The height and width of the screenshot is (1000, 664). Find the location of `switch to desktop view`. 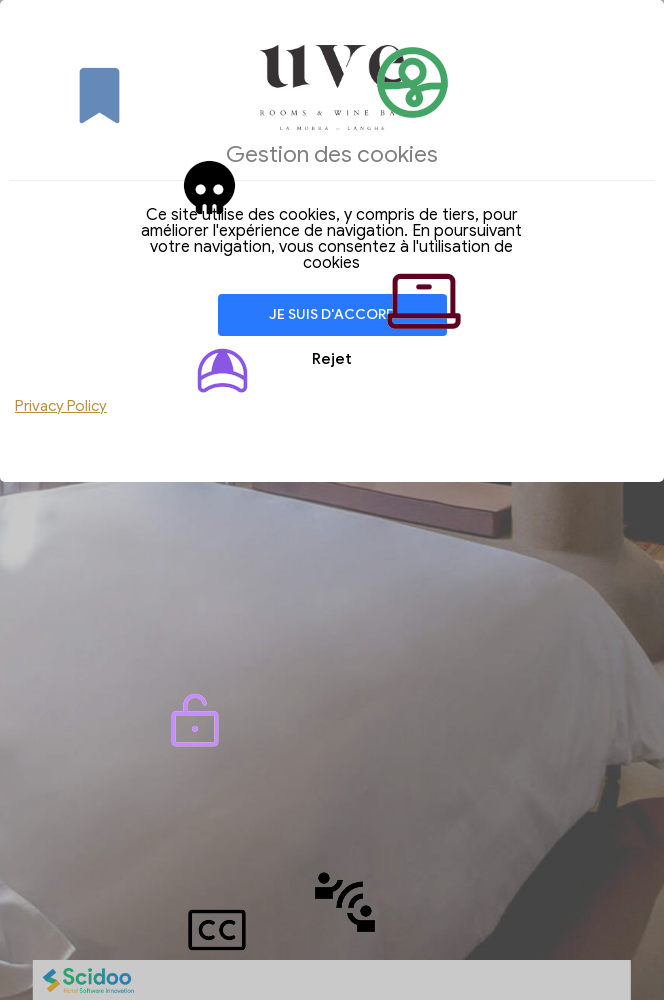

switch to desktop view is located at coordinates (424, 300).